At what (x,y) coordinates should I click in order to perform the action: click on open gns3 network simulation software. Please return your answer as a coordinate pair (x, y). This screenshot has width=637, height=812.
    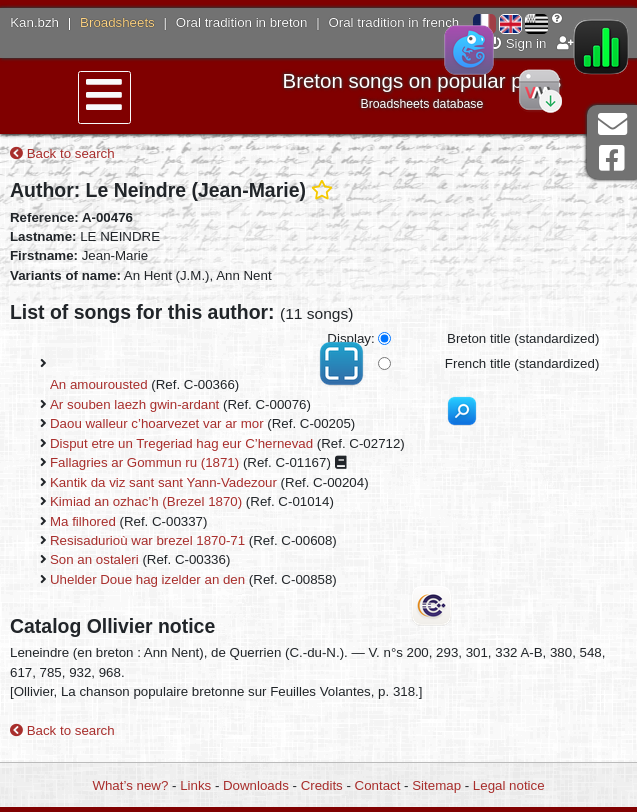
    Looking at the image, I should click on (469, 50).